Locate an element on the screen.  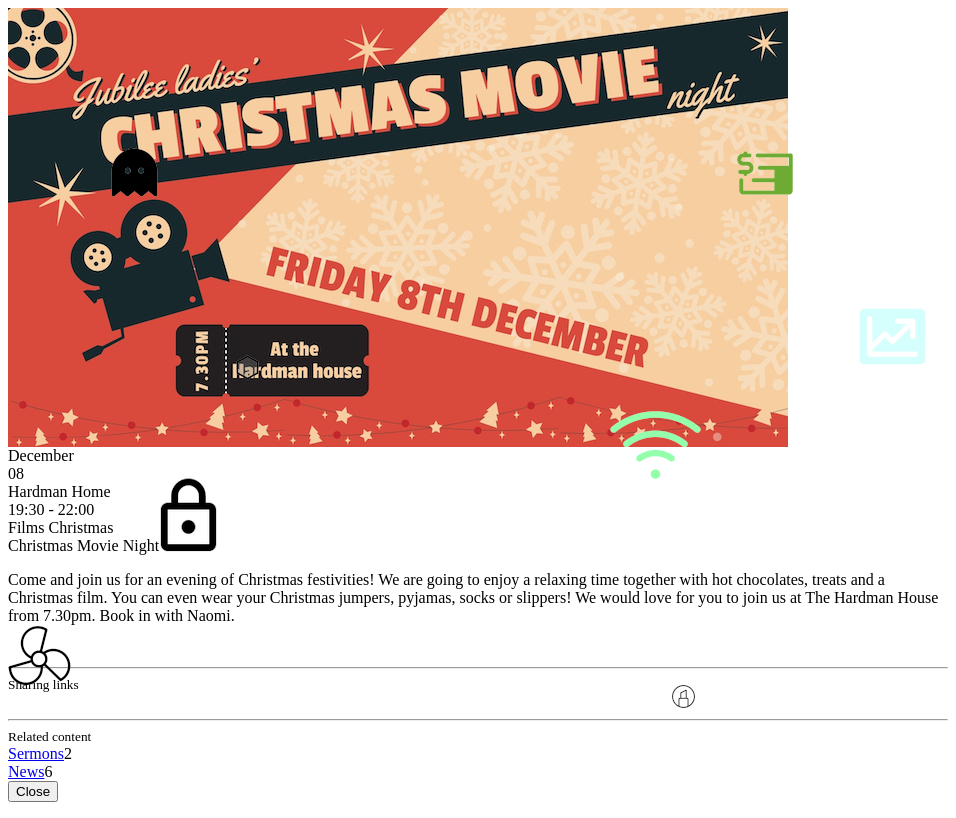
highlight or mark selected text is located at coordinates (683, 696).